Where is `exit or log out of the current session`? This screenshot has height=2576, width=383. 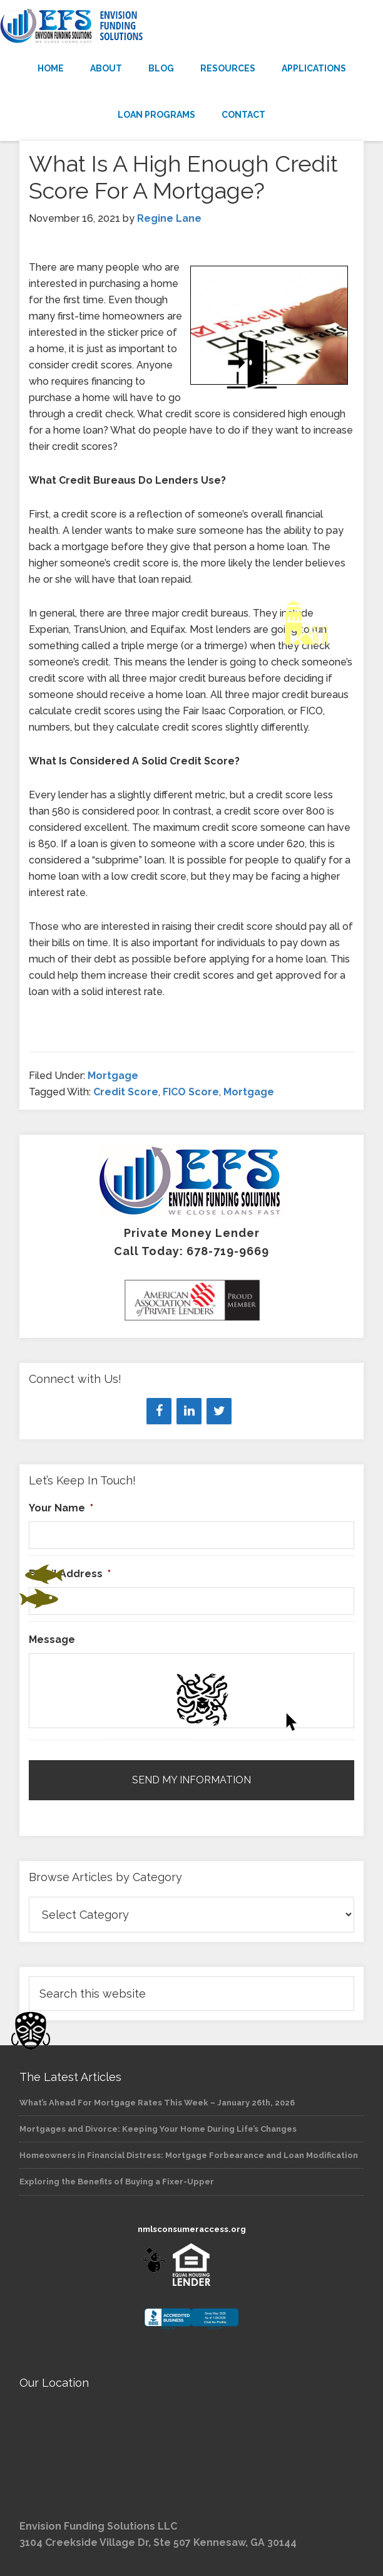 exit or log out of the current session is located at coordinates (252, 362).